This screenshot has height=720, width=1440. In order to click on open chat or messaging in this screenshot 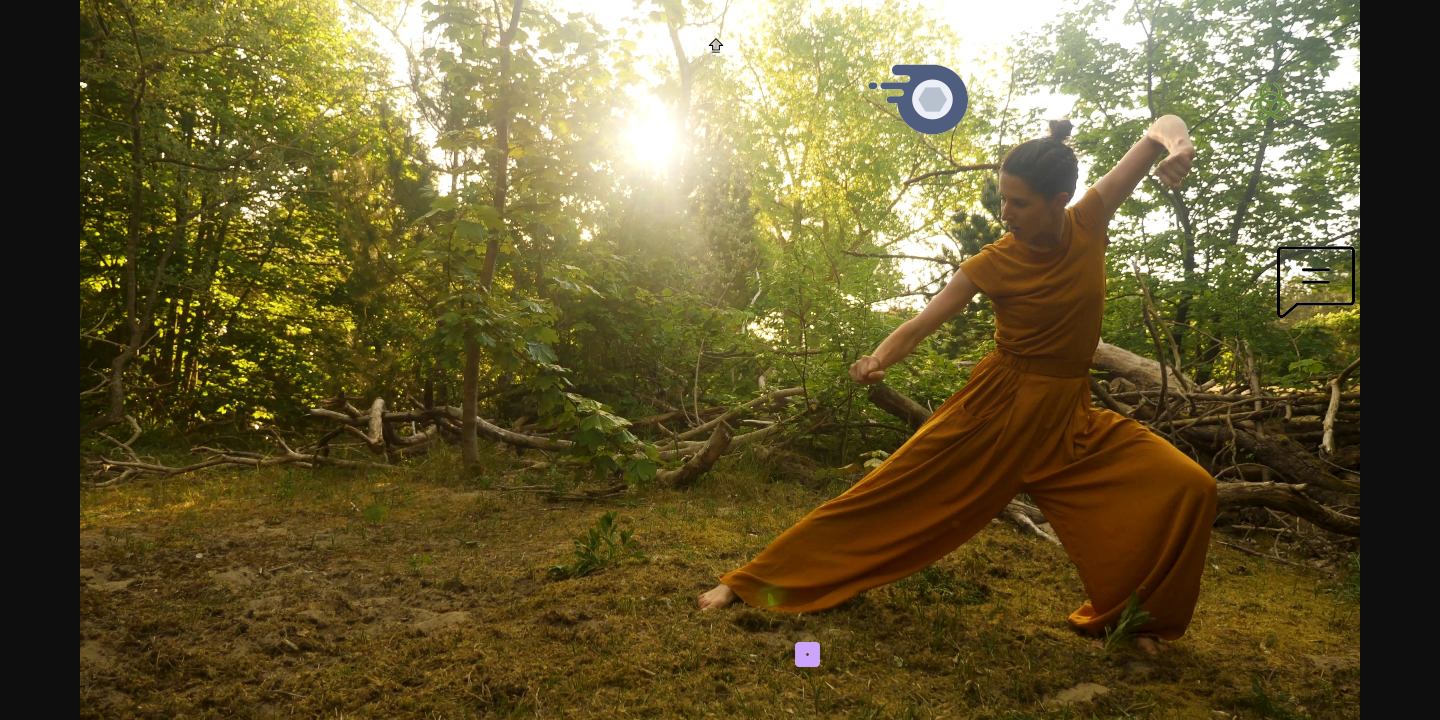, I will do `click(1316, 276)`.